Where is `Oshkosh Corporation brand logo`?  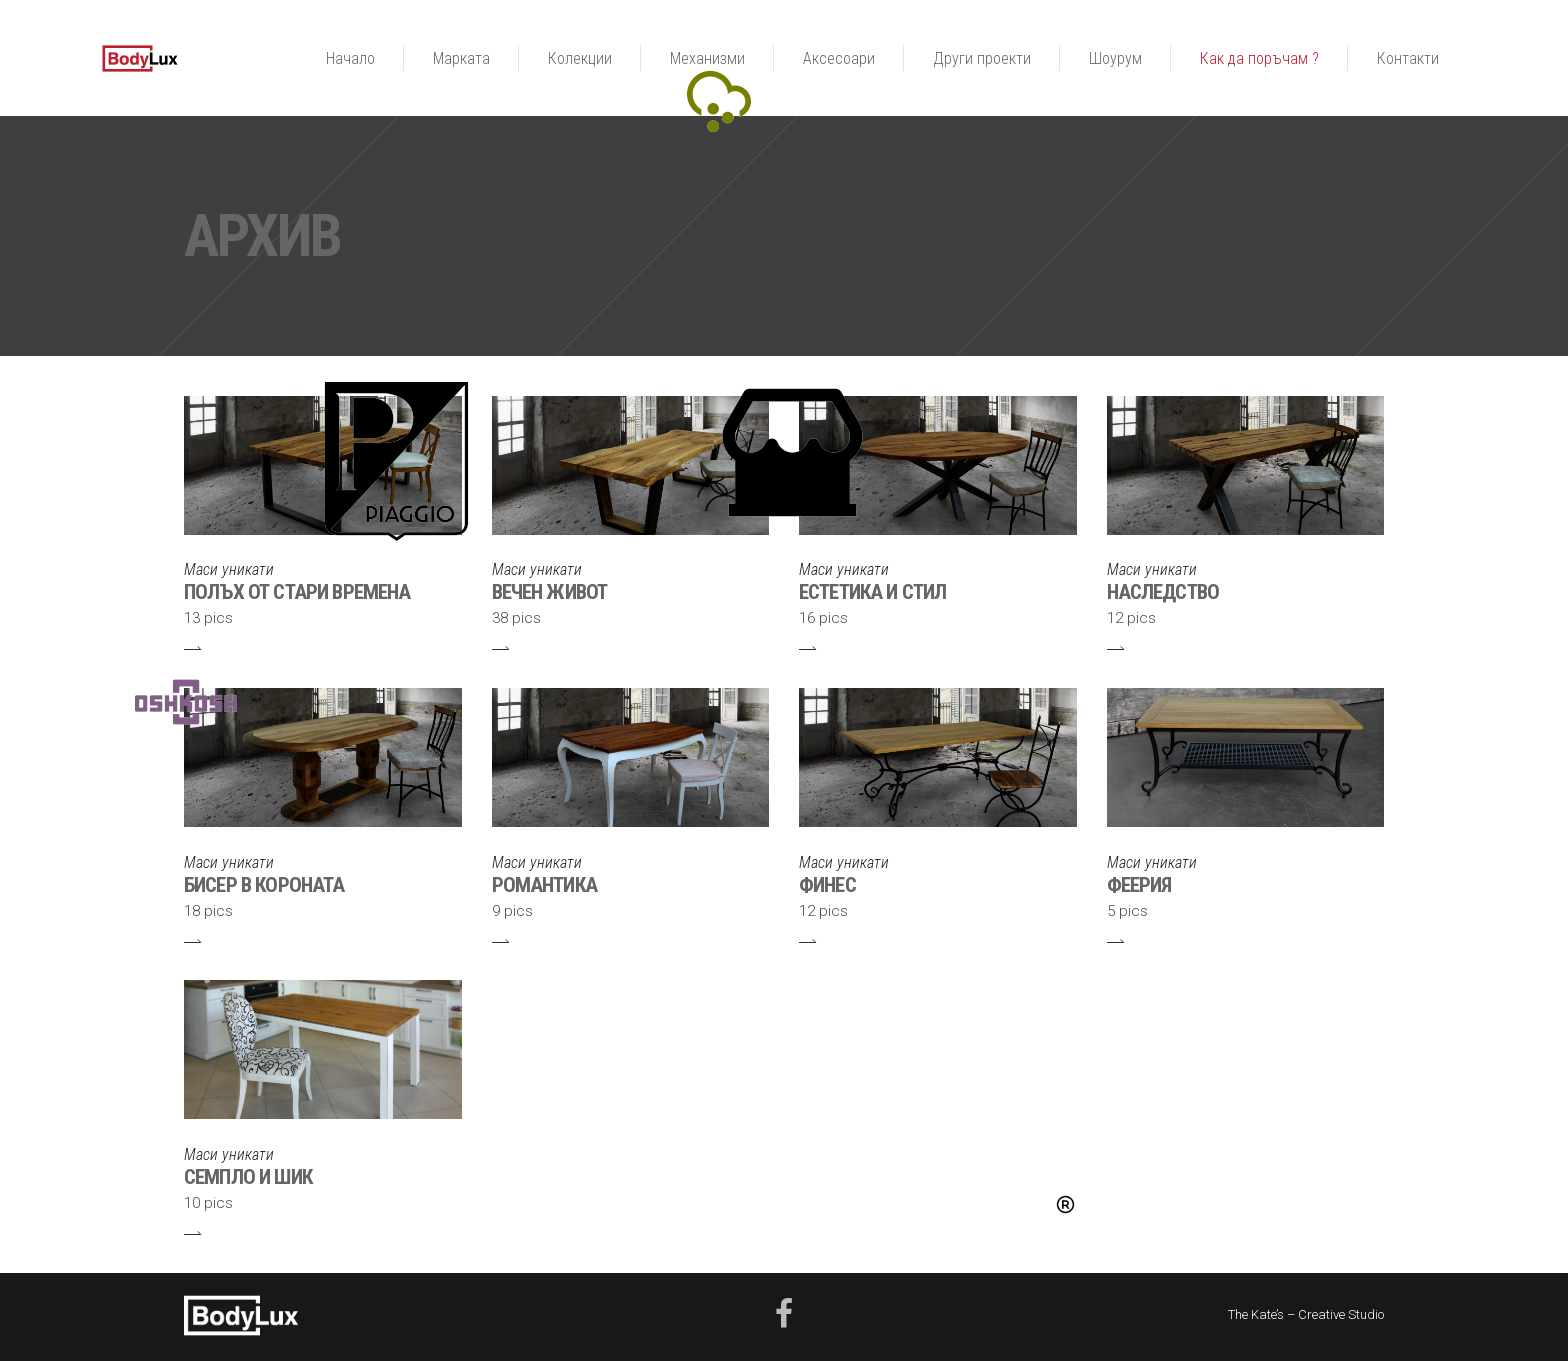 Oshkosh Corporation brand logo is located at coordinates (186, 702).